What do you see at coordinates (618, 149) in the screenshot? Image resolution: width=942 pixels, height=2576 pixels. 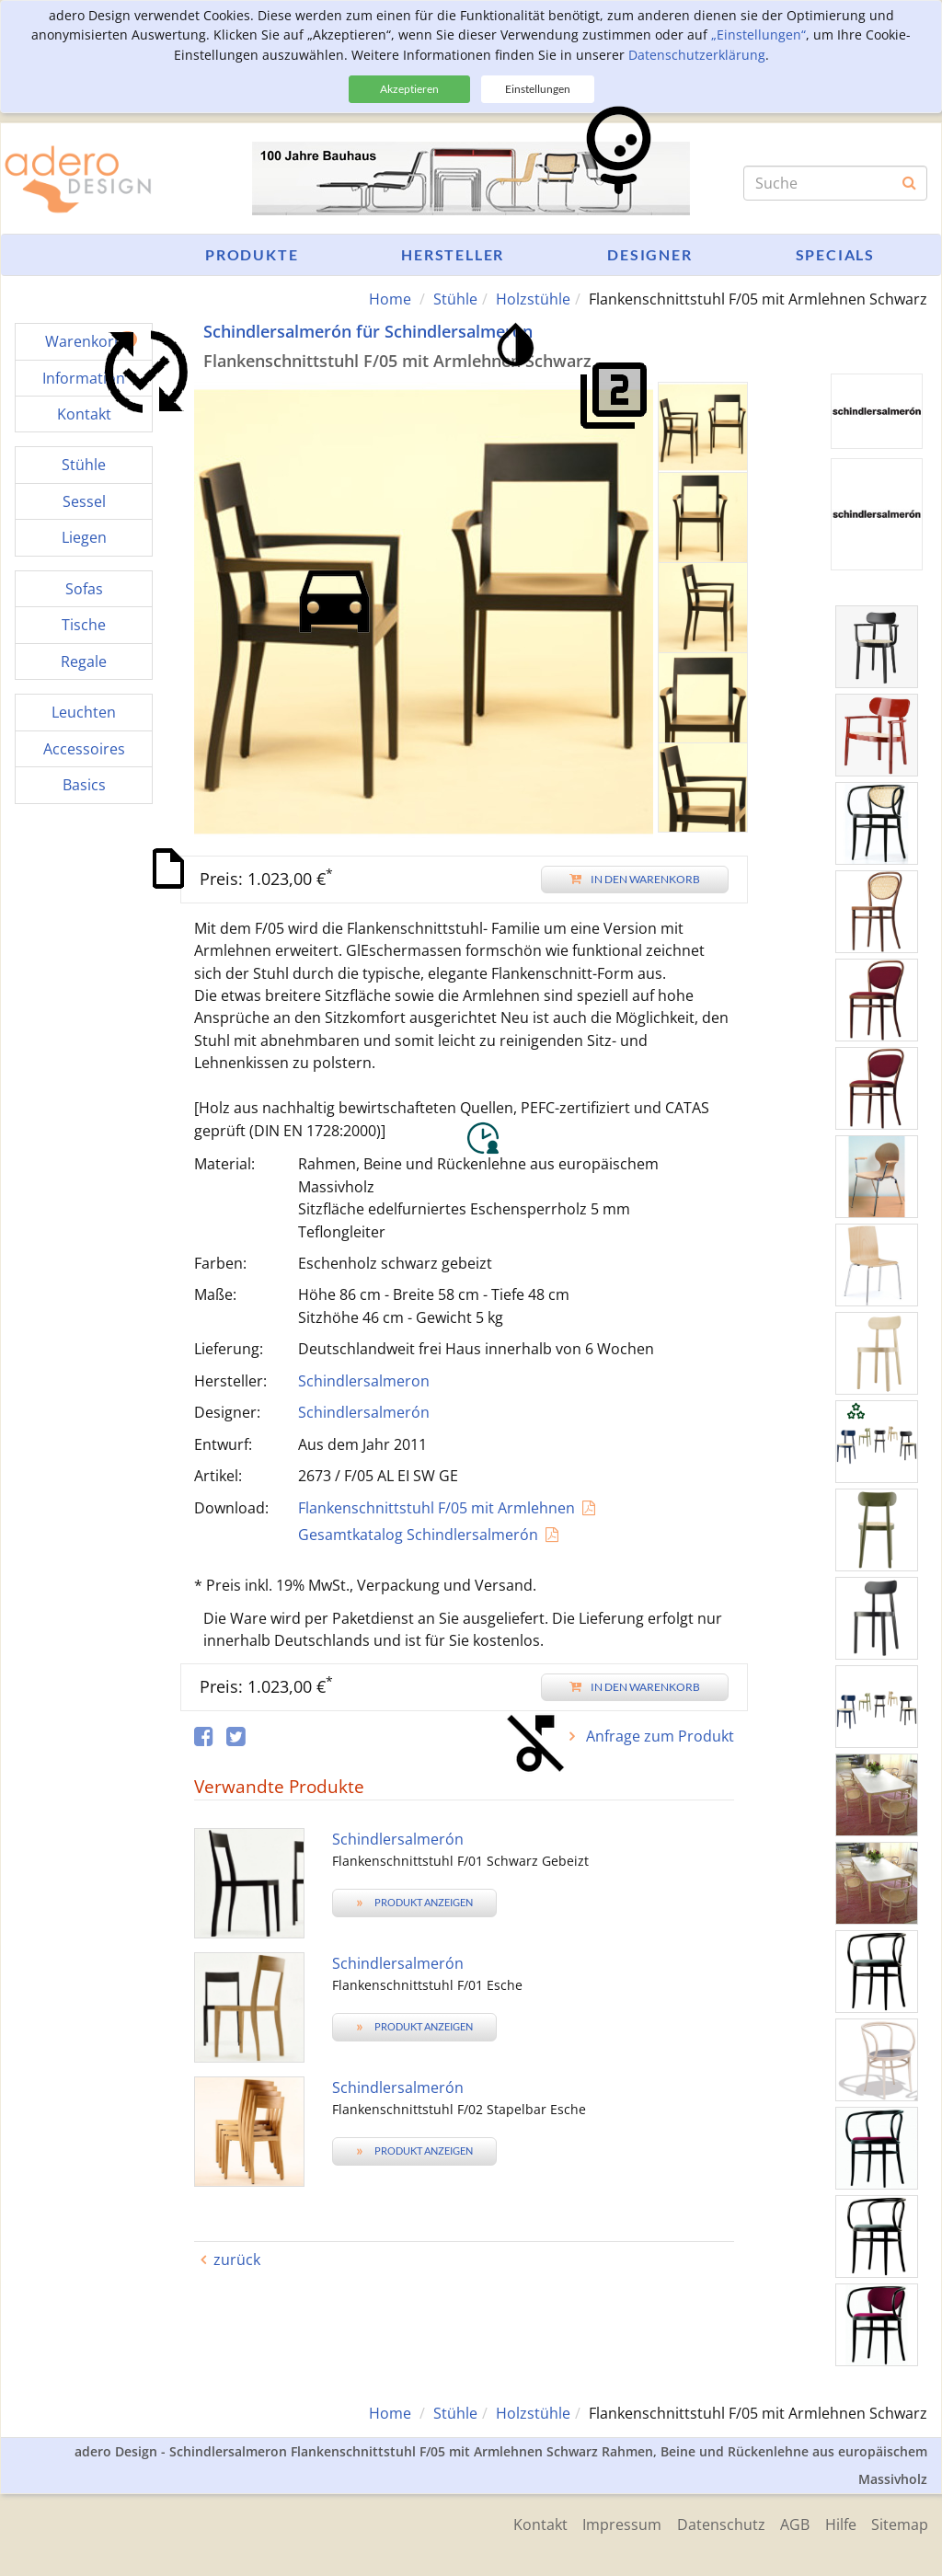 I see `access golf-related features or content` at bounding box center [618, 149].